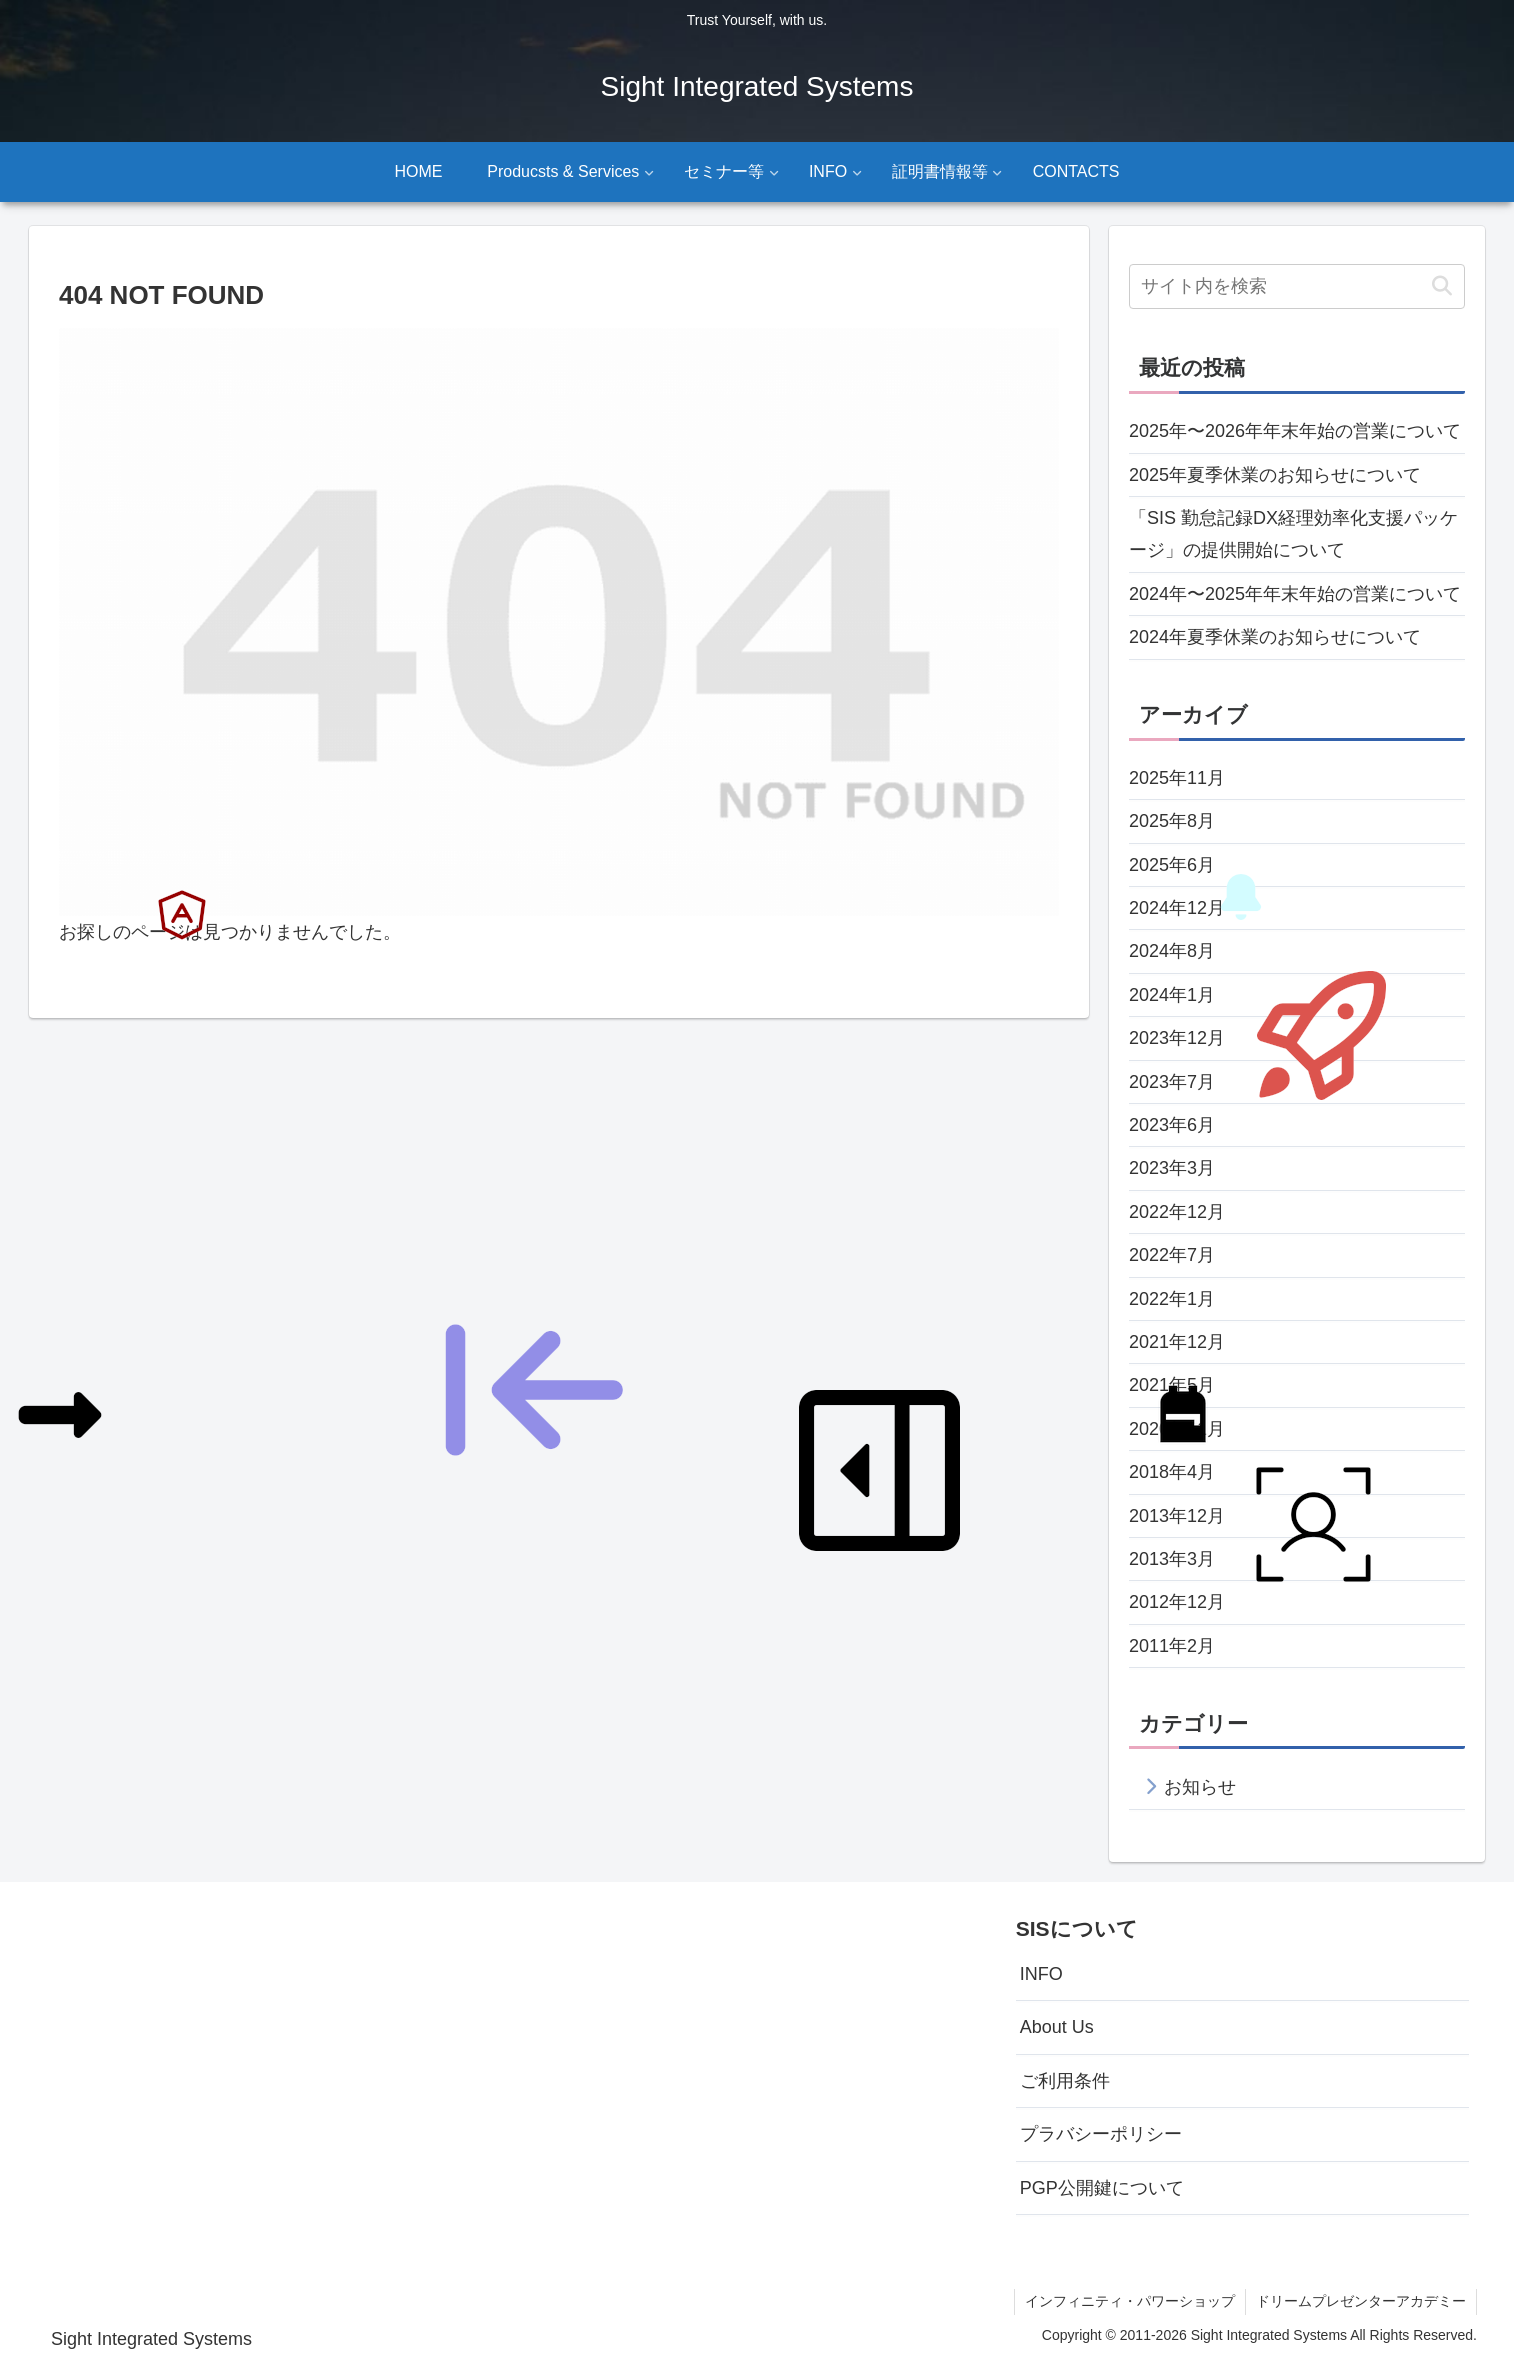 The width and height of the screenshot is (1514, 2364). I want to click on view notifications, so click(1241, 897).